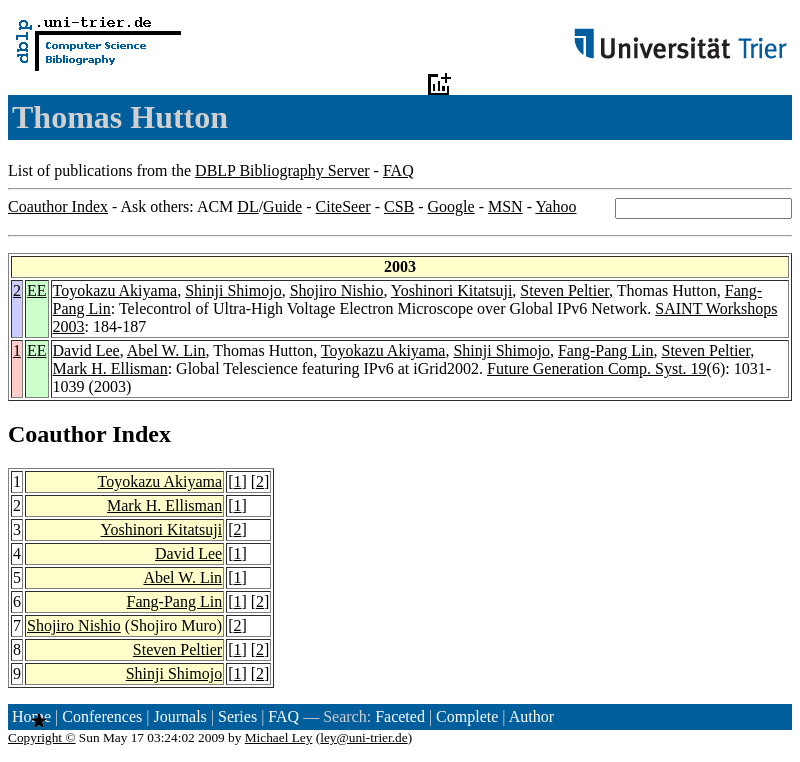  Describe the element at coordinates (39, 720) in the screenshot. I see `rate or favorite an item` at that location.